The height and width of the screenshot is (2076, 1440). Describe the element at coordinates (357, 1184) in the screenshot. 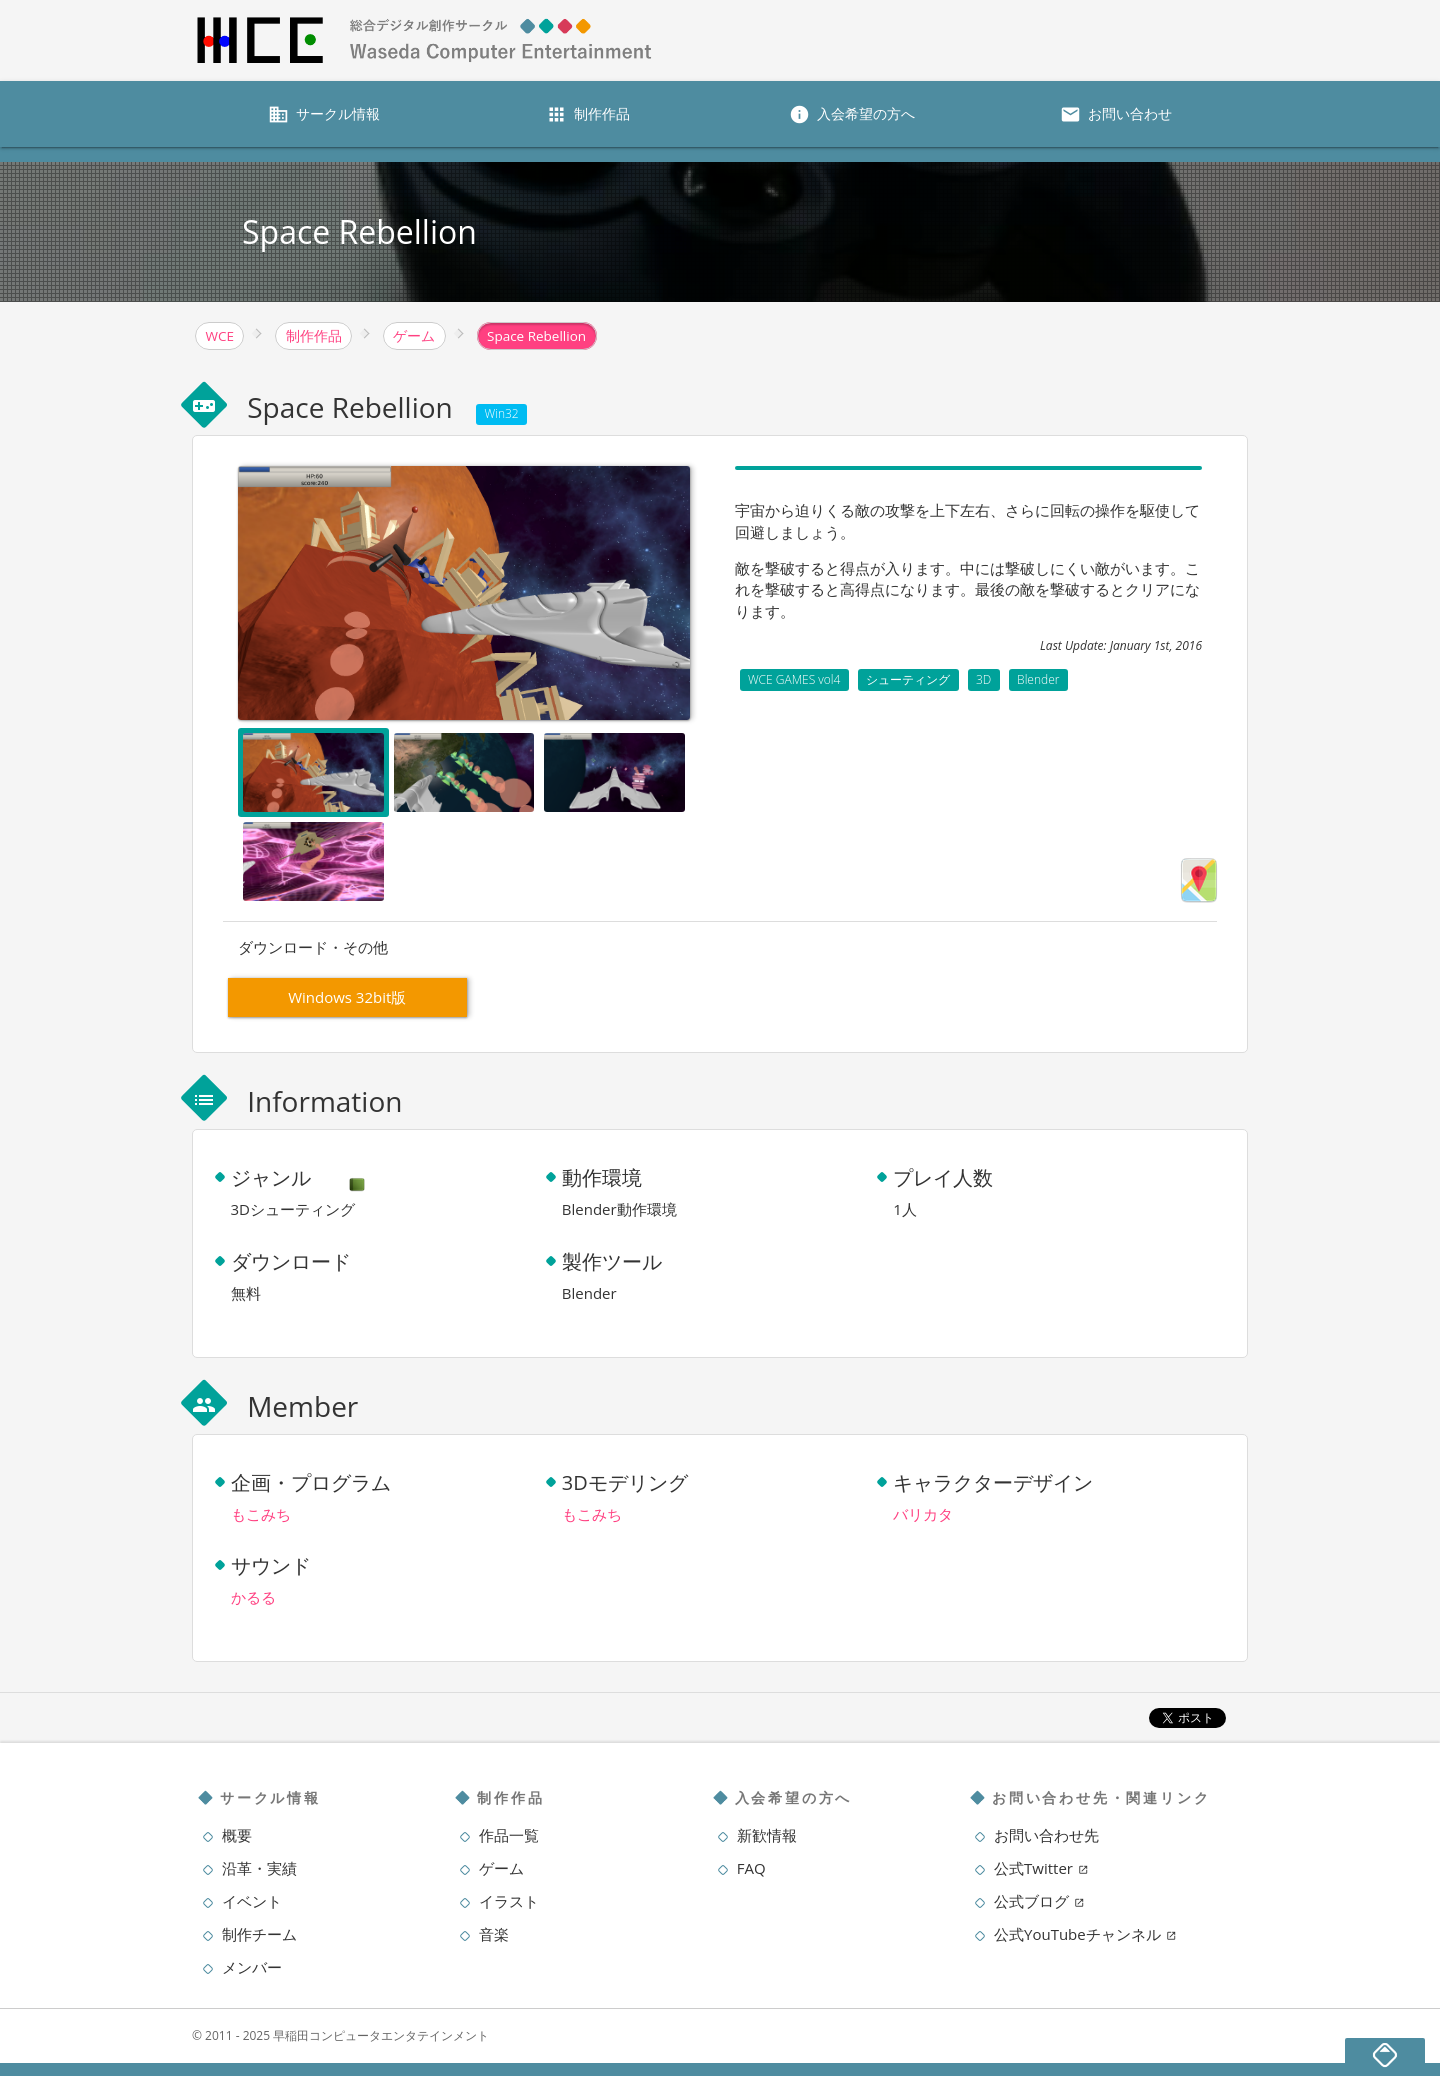

I see `access the desktop folder` at that location.